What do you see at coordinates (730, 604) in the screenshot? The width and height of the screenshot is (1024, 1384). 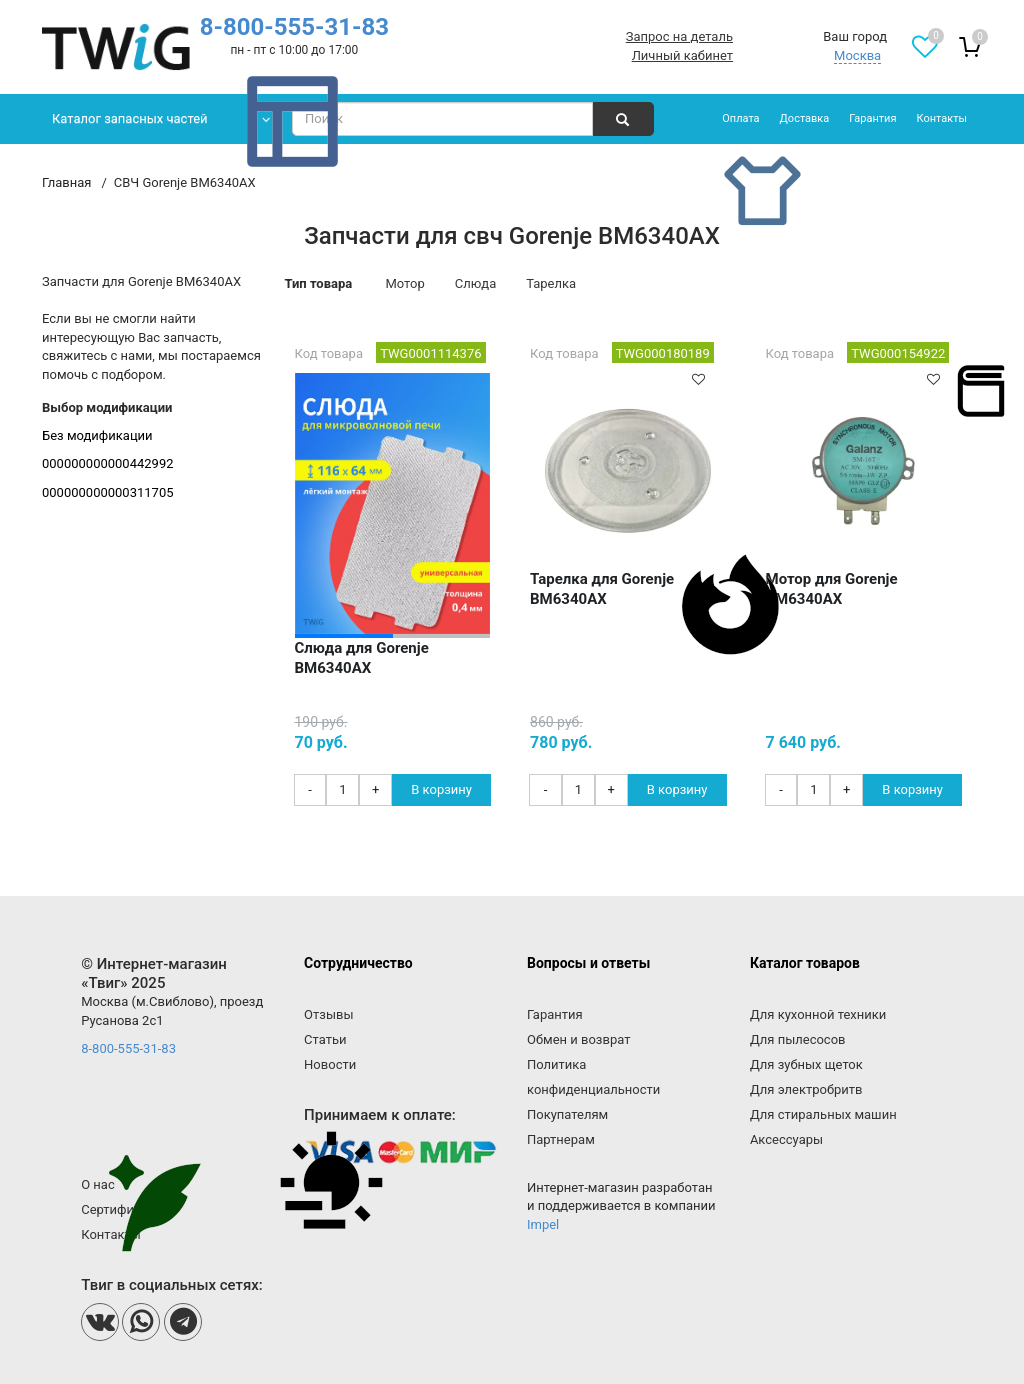 I see `open Mozilla Firefox browser` at bounding box center [730, 604].